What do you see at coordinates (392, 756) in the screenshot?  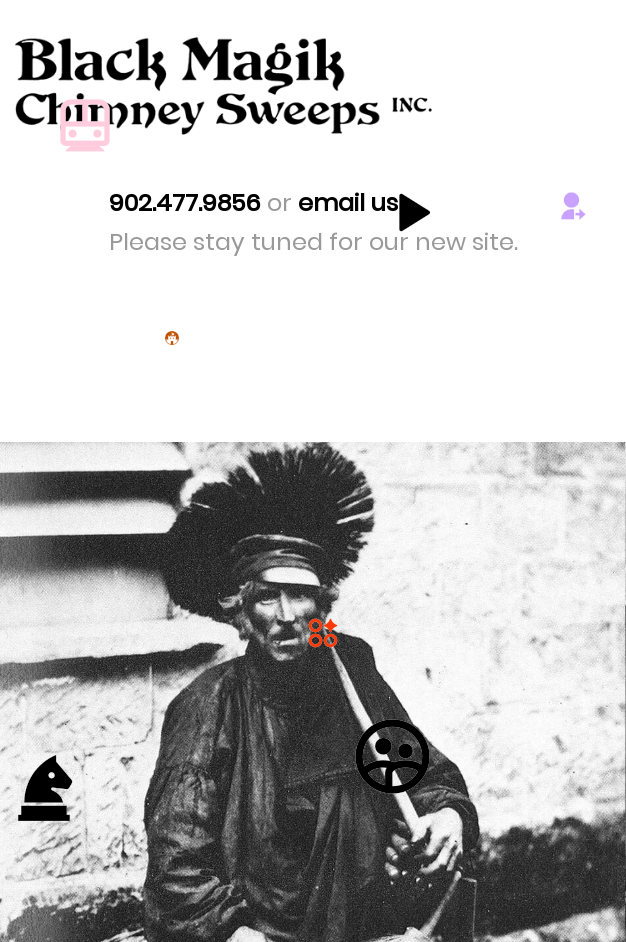 I see `view group members or team roster` at bounding box center [392, 756].